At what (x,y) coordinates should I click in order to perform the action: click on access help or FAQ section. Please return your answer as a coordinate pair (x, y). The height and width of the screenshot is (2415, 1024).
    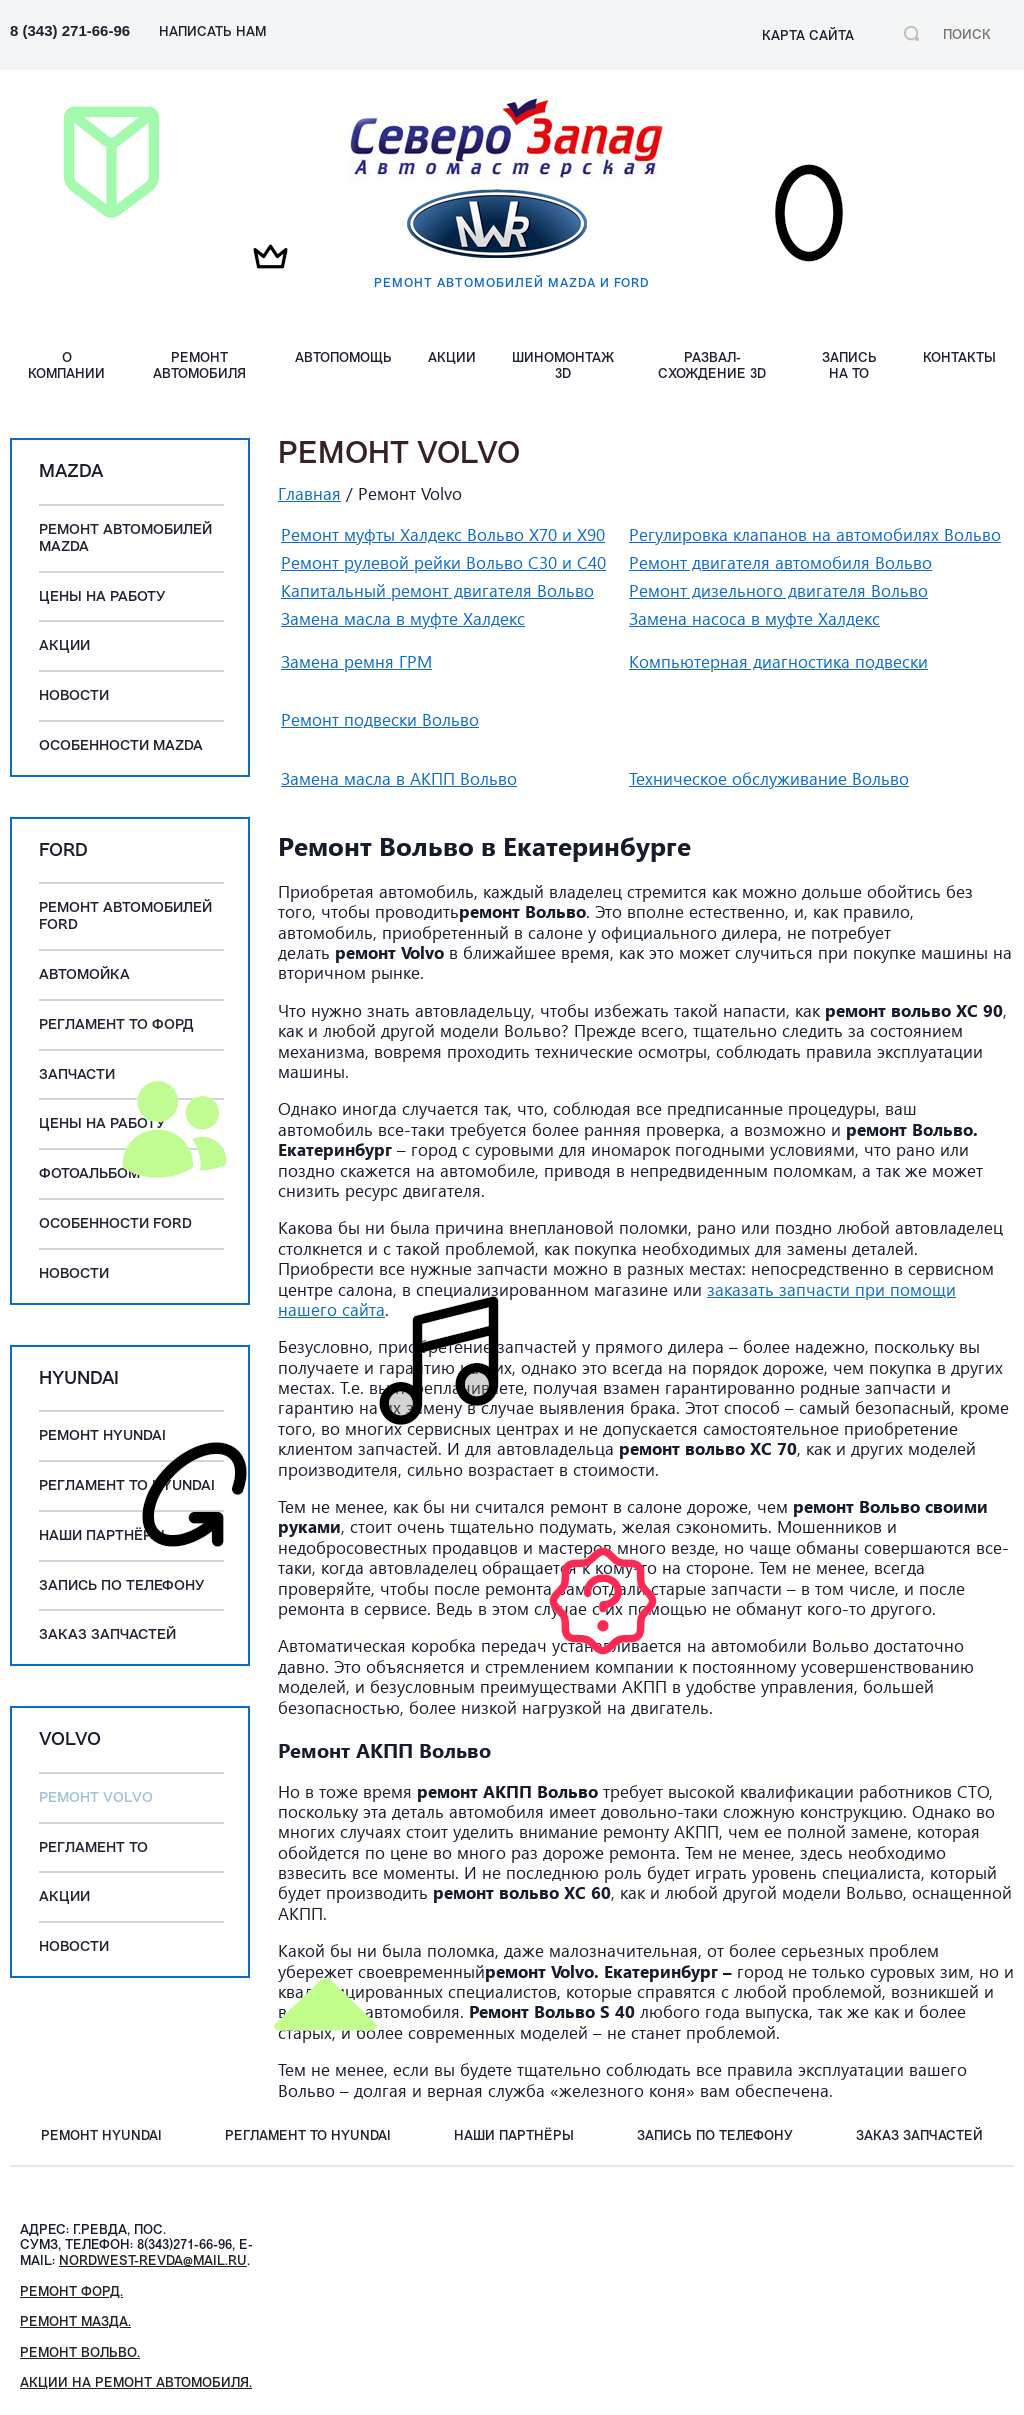
    Looking at the image, I should click on (603, 1601).